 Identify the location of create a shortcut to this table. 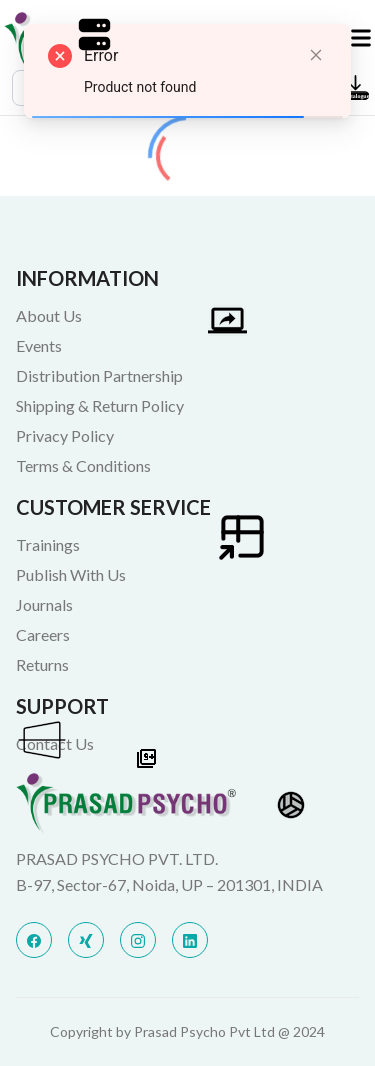
(242, 536).